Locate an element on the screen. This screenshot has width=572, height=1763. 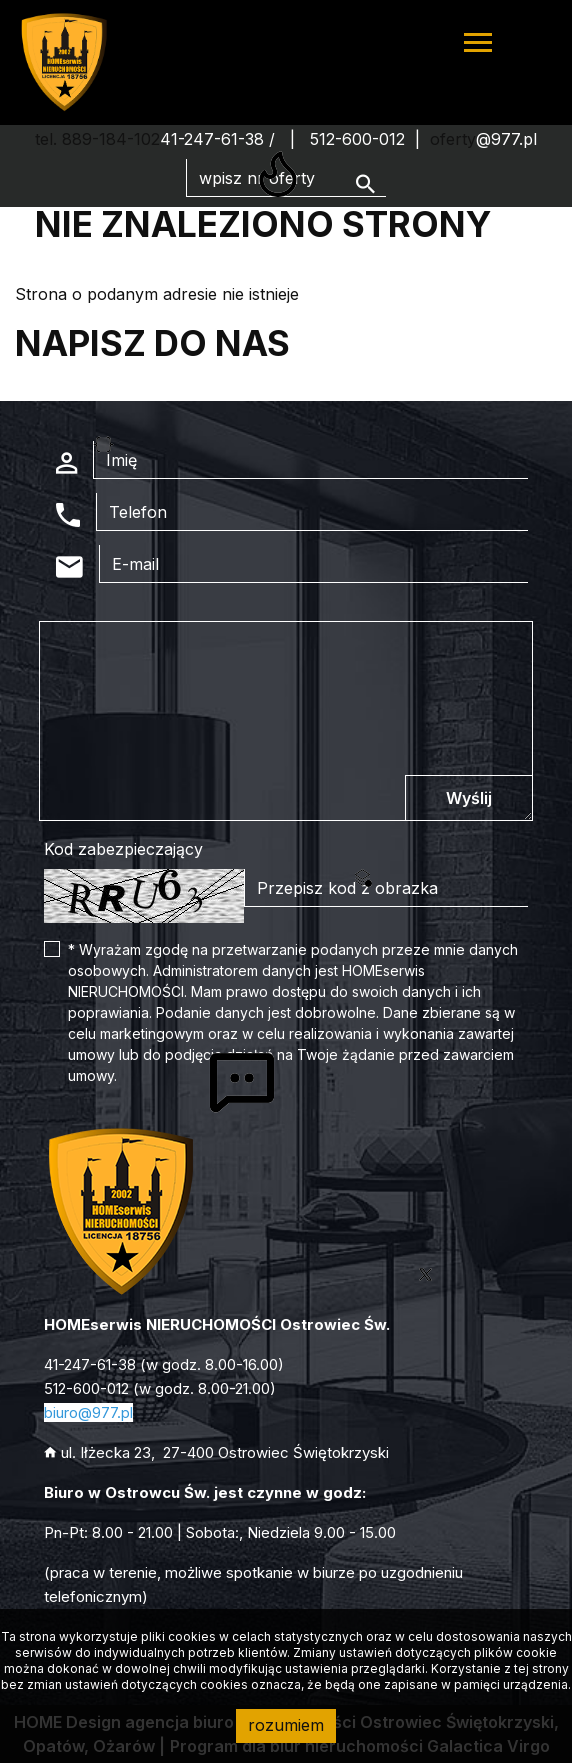
view trending or hot content is located at coordinates (278, 174).